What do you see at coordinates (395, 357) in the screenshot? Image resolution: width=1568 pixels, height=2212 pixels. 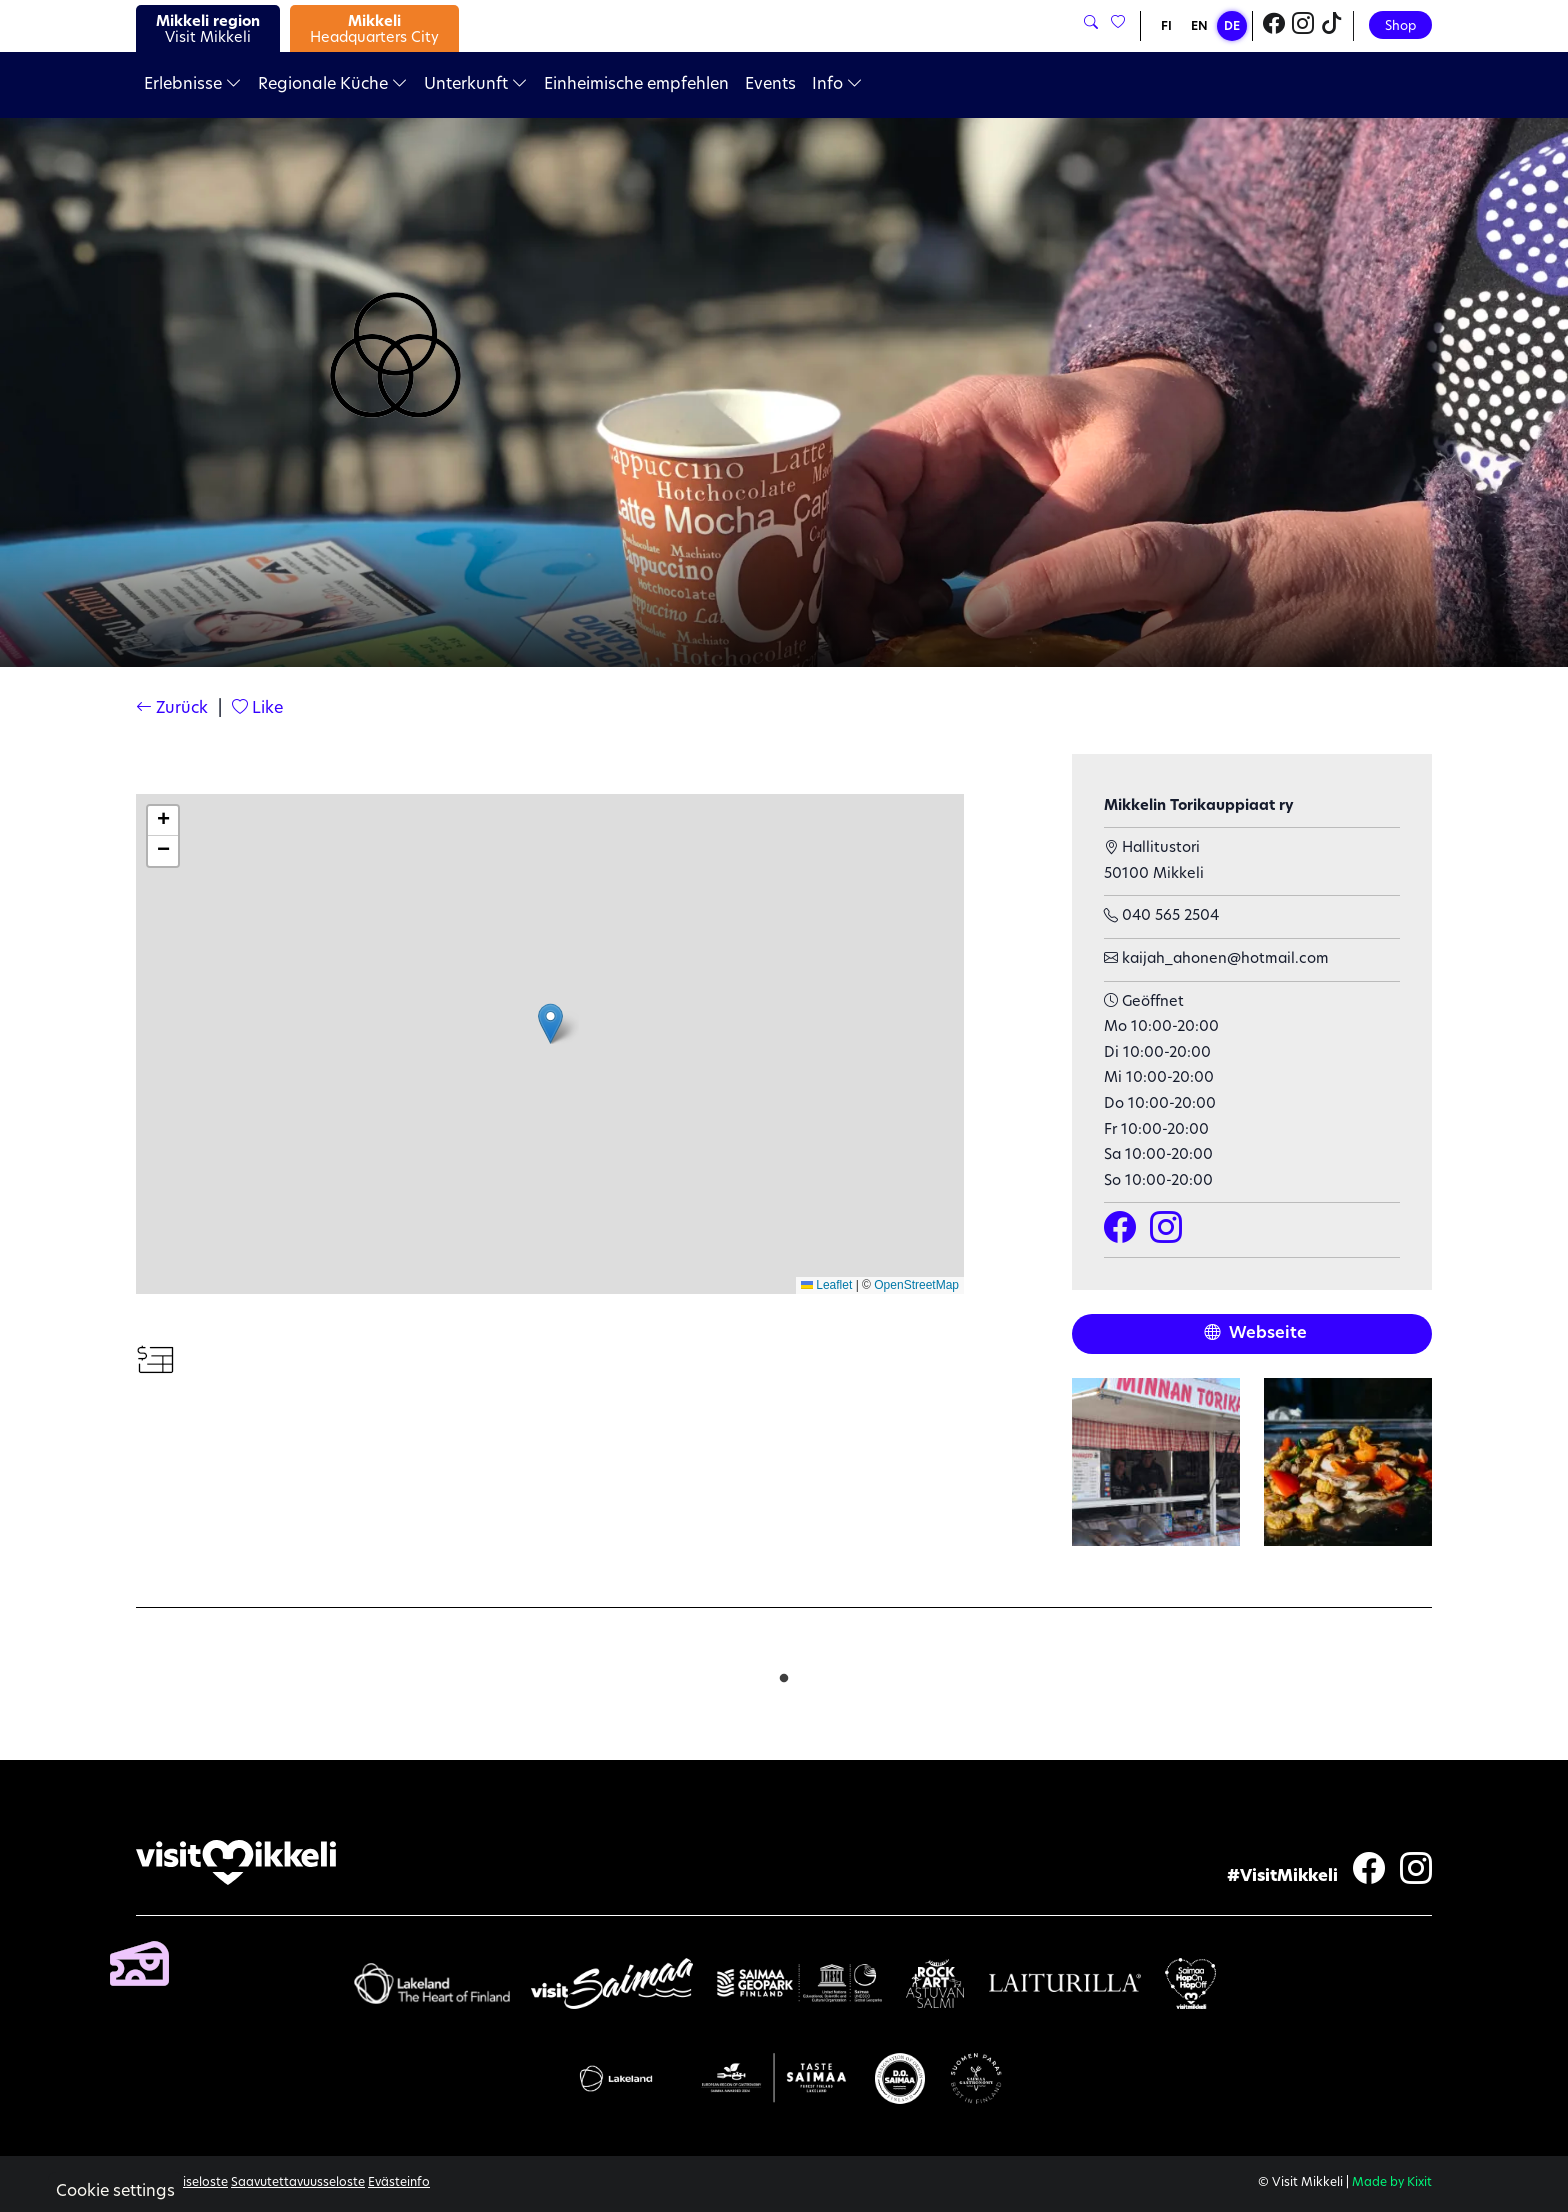 I see `view overlapping categories or sets` at bounding box center [395, 357].